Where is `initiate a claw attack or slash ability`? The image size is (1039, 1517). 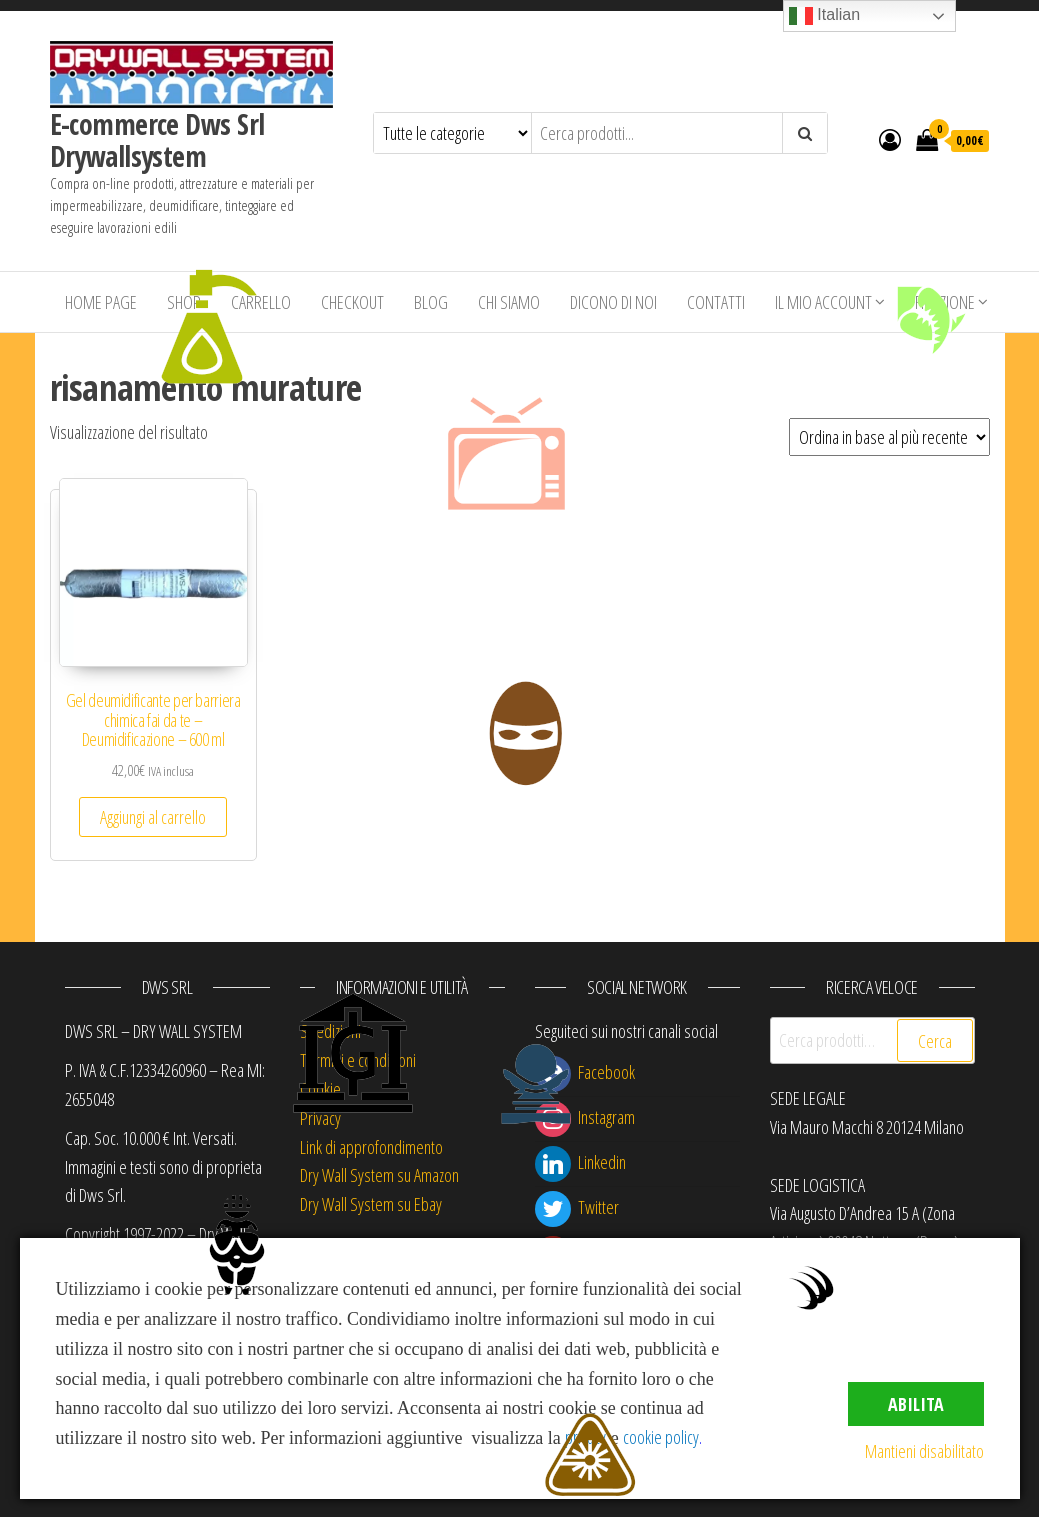
initiate a claw attack or slash ability is located at coordinates (931, 320).